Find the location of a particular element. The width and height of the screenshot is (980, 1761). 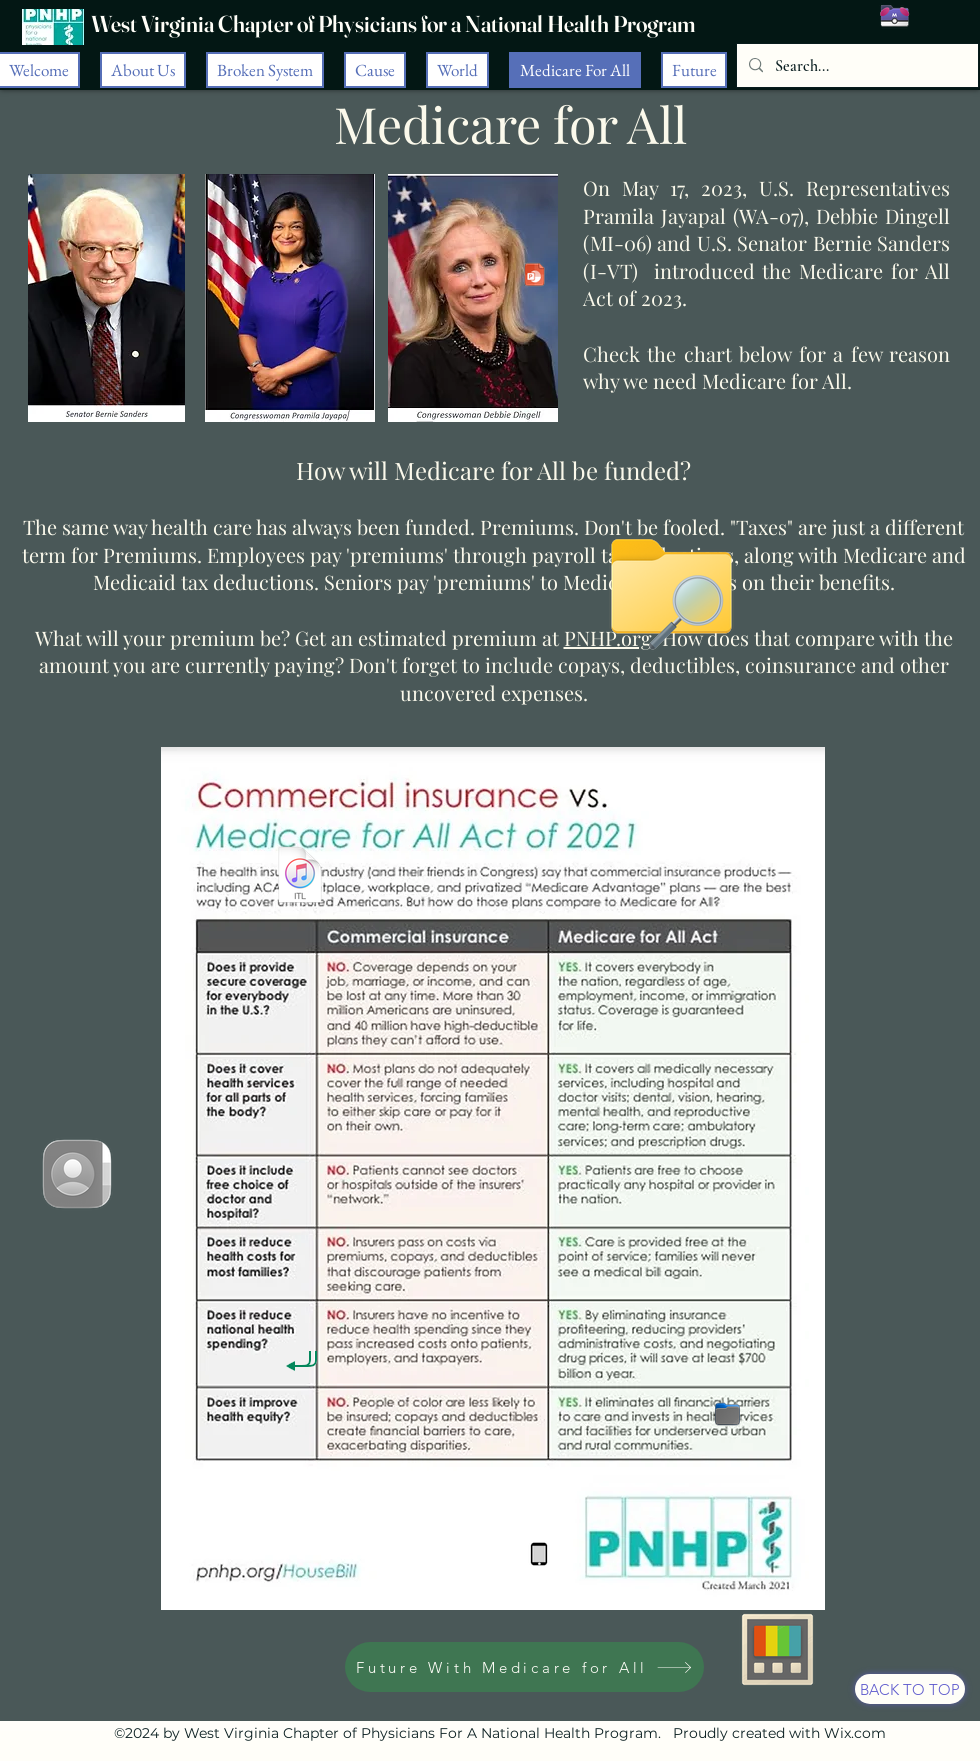

reply to all recipients of an email is located at coordinates (301, 1359).